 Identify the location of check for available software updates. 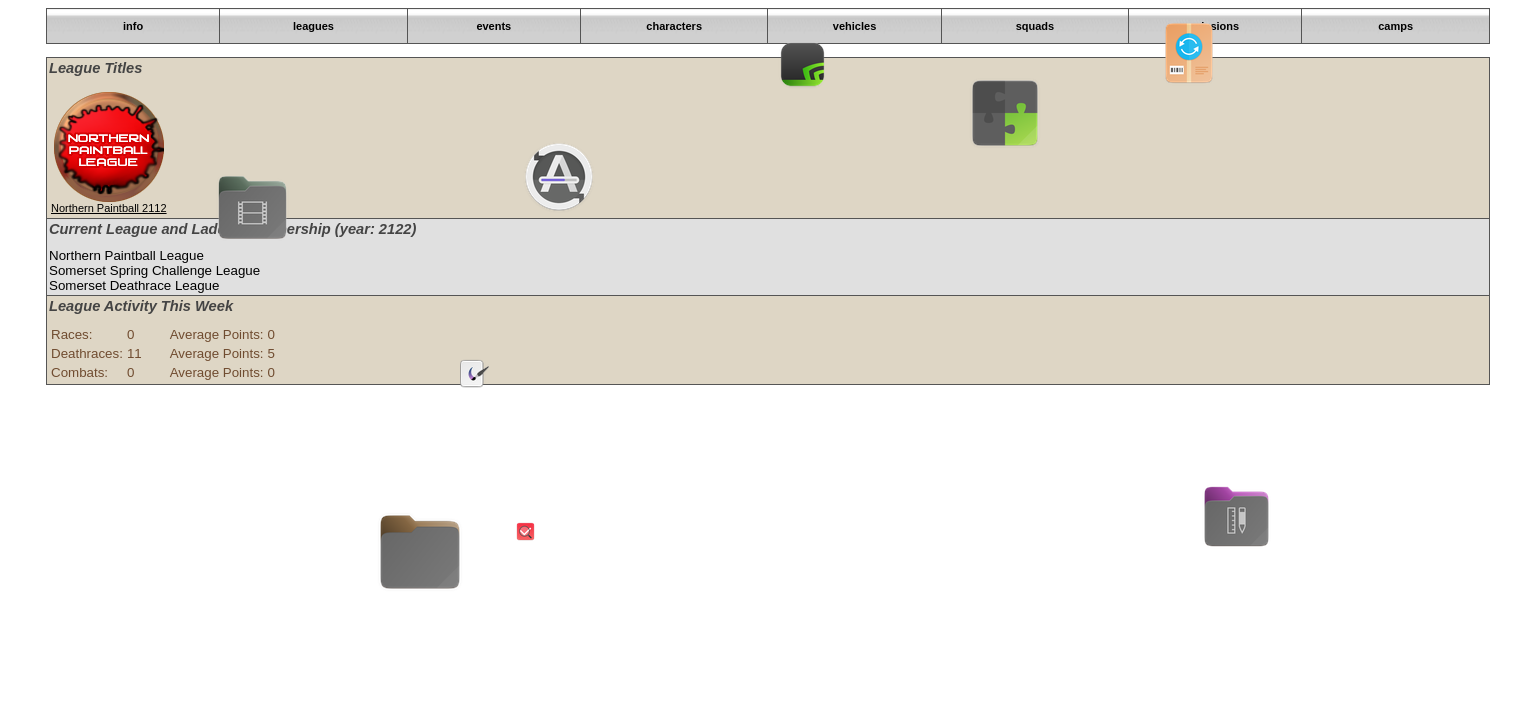
(559, 177).